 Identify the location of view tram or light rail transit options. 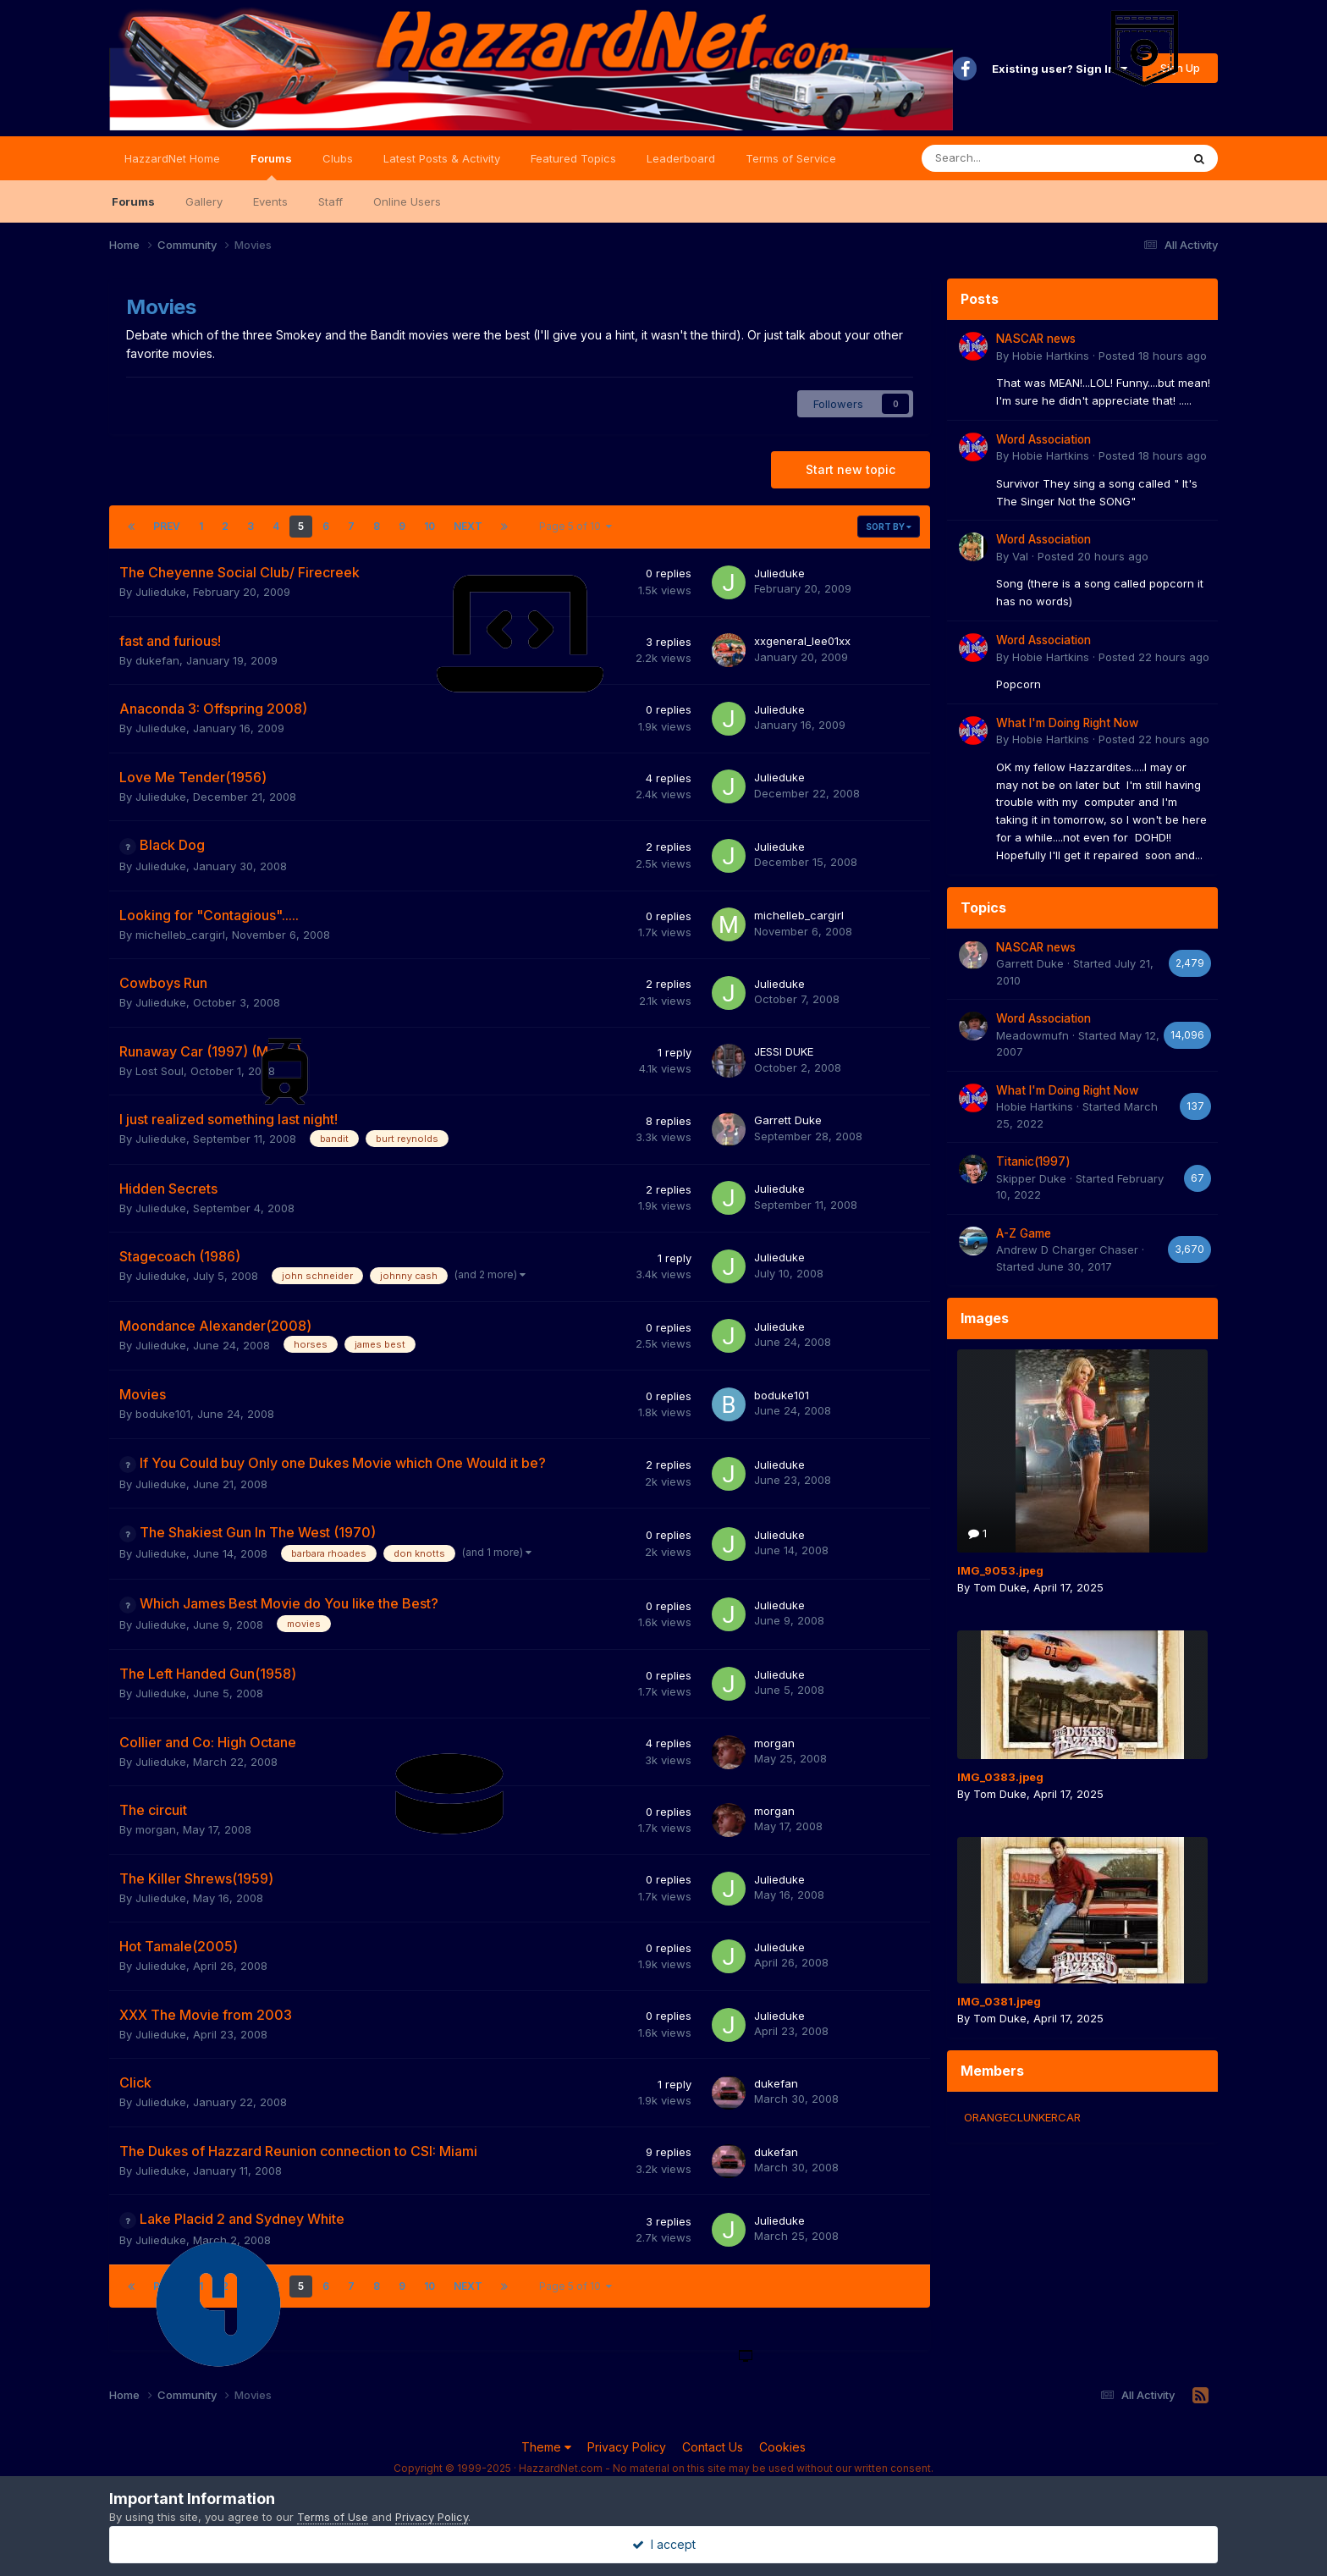
(284, 1071).